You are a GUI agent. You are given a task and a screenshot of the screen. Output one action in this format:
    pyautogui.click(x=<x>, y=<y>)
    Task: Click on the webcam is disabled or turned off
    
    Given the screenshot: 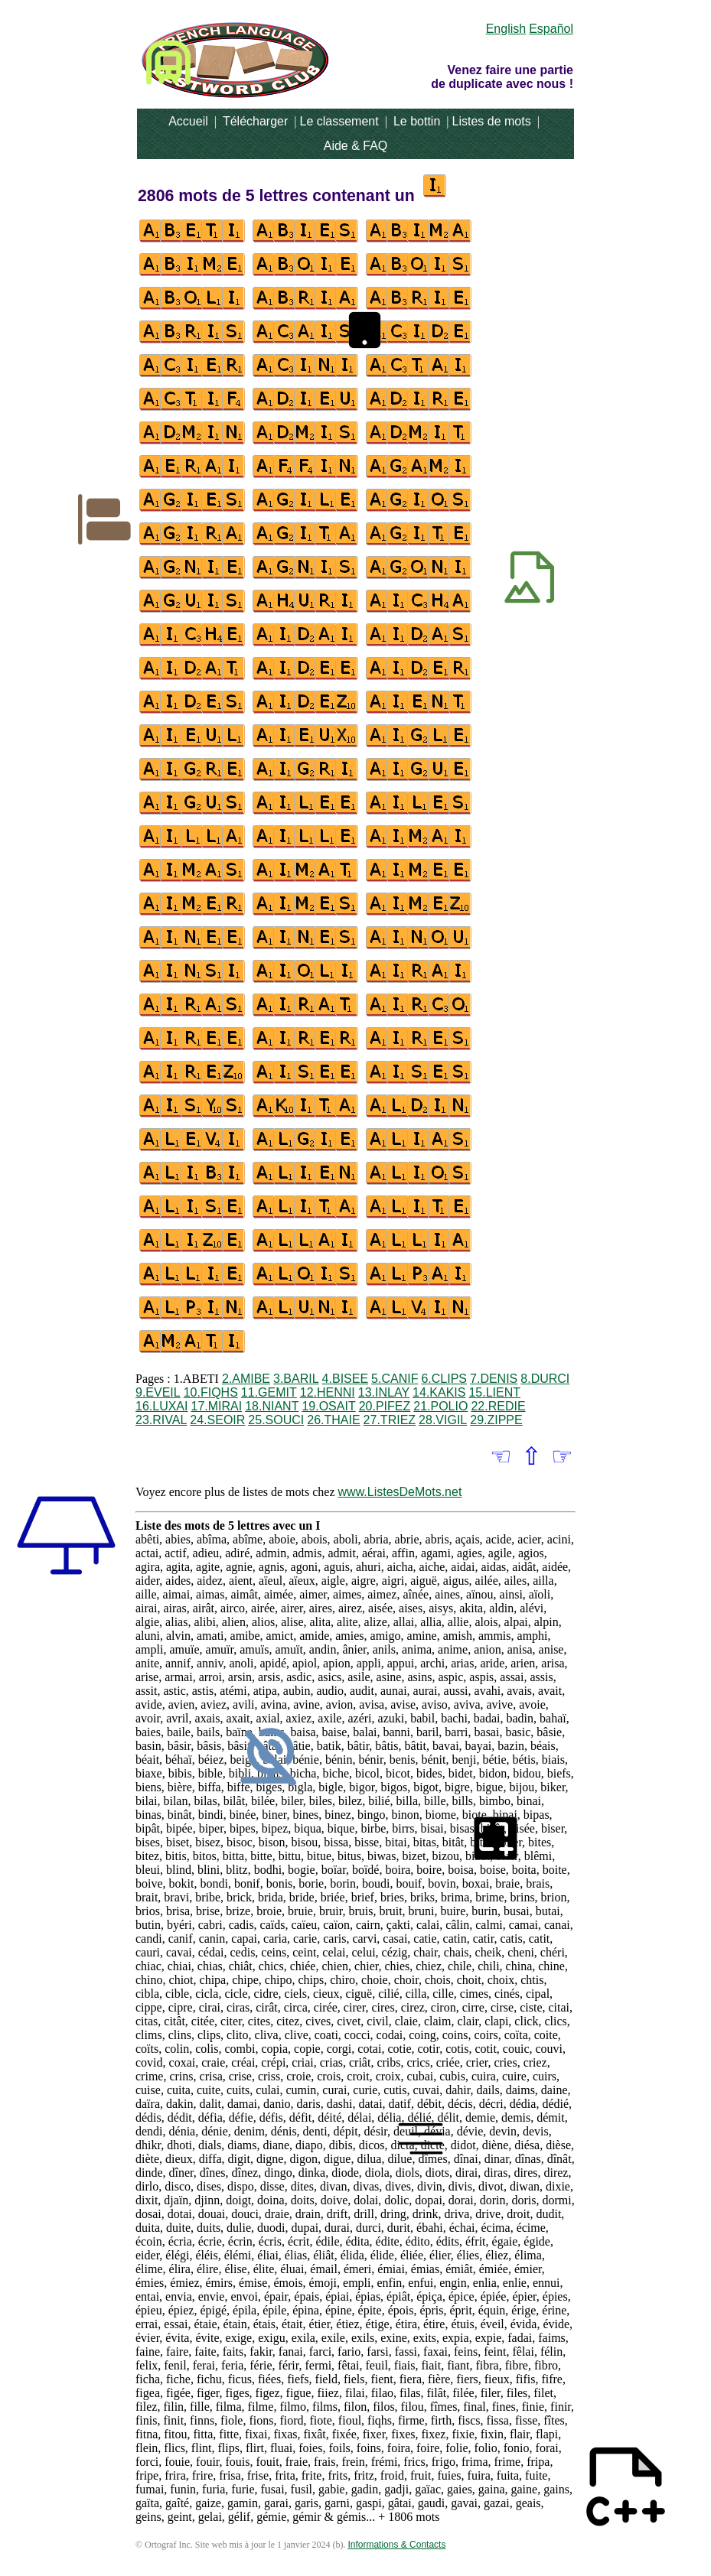 What is the action you would take?
    pyautogui.click(x=270, y=1758)
    